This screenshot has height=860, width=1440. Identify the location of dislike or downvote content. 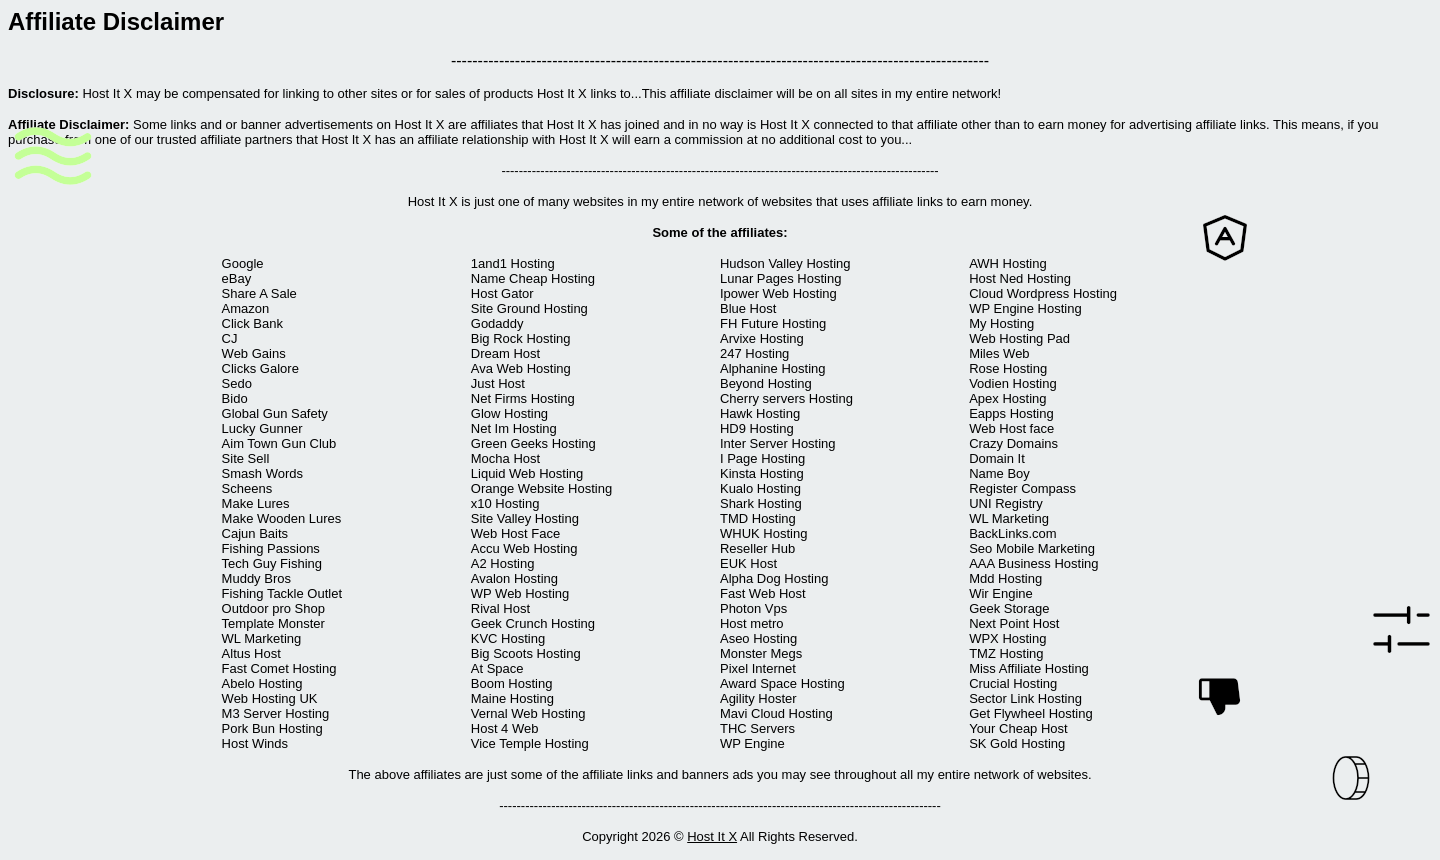
(1219, 694).